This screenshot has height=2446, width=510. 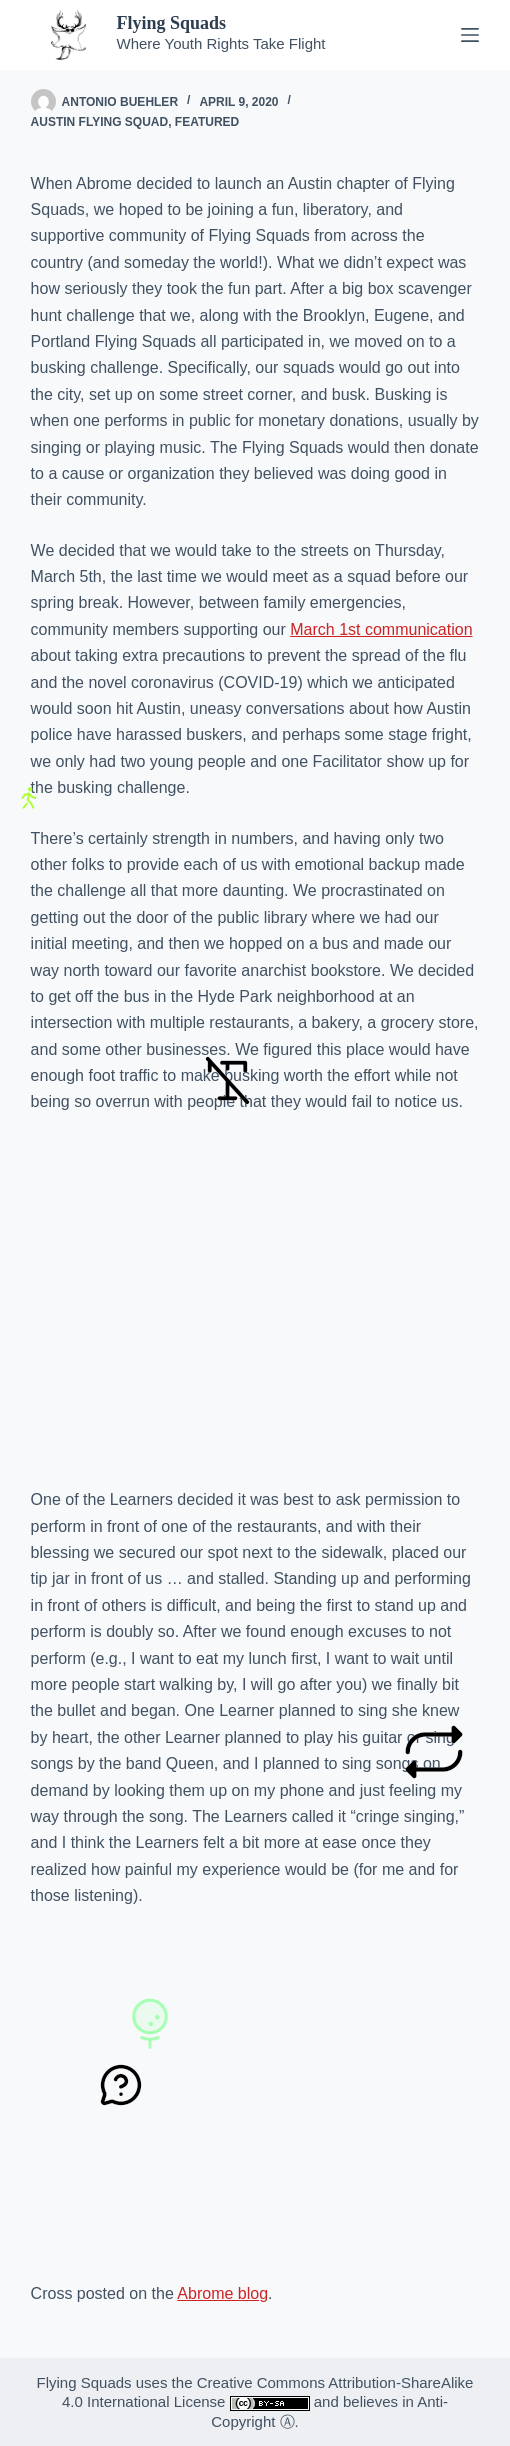 What do you see at coordinates (434, 1752) in the screenshot?
I see `enable repeat mode for media playback` at bounding box center [434, 1752].